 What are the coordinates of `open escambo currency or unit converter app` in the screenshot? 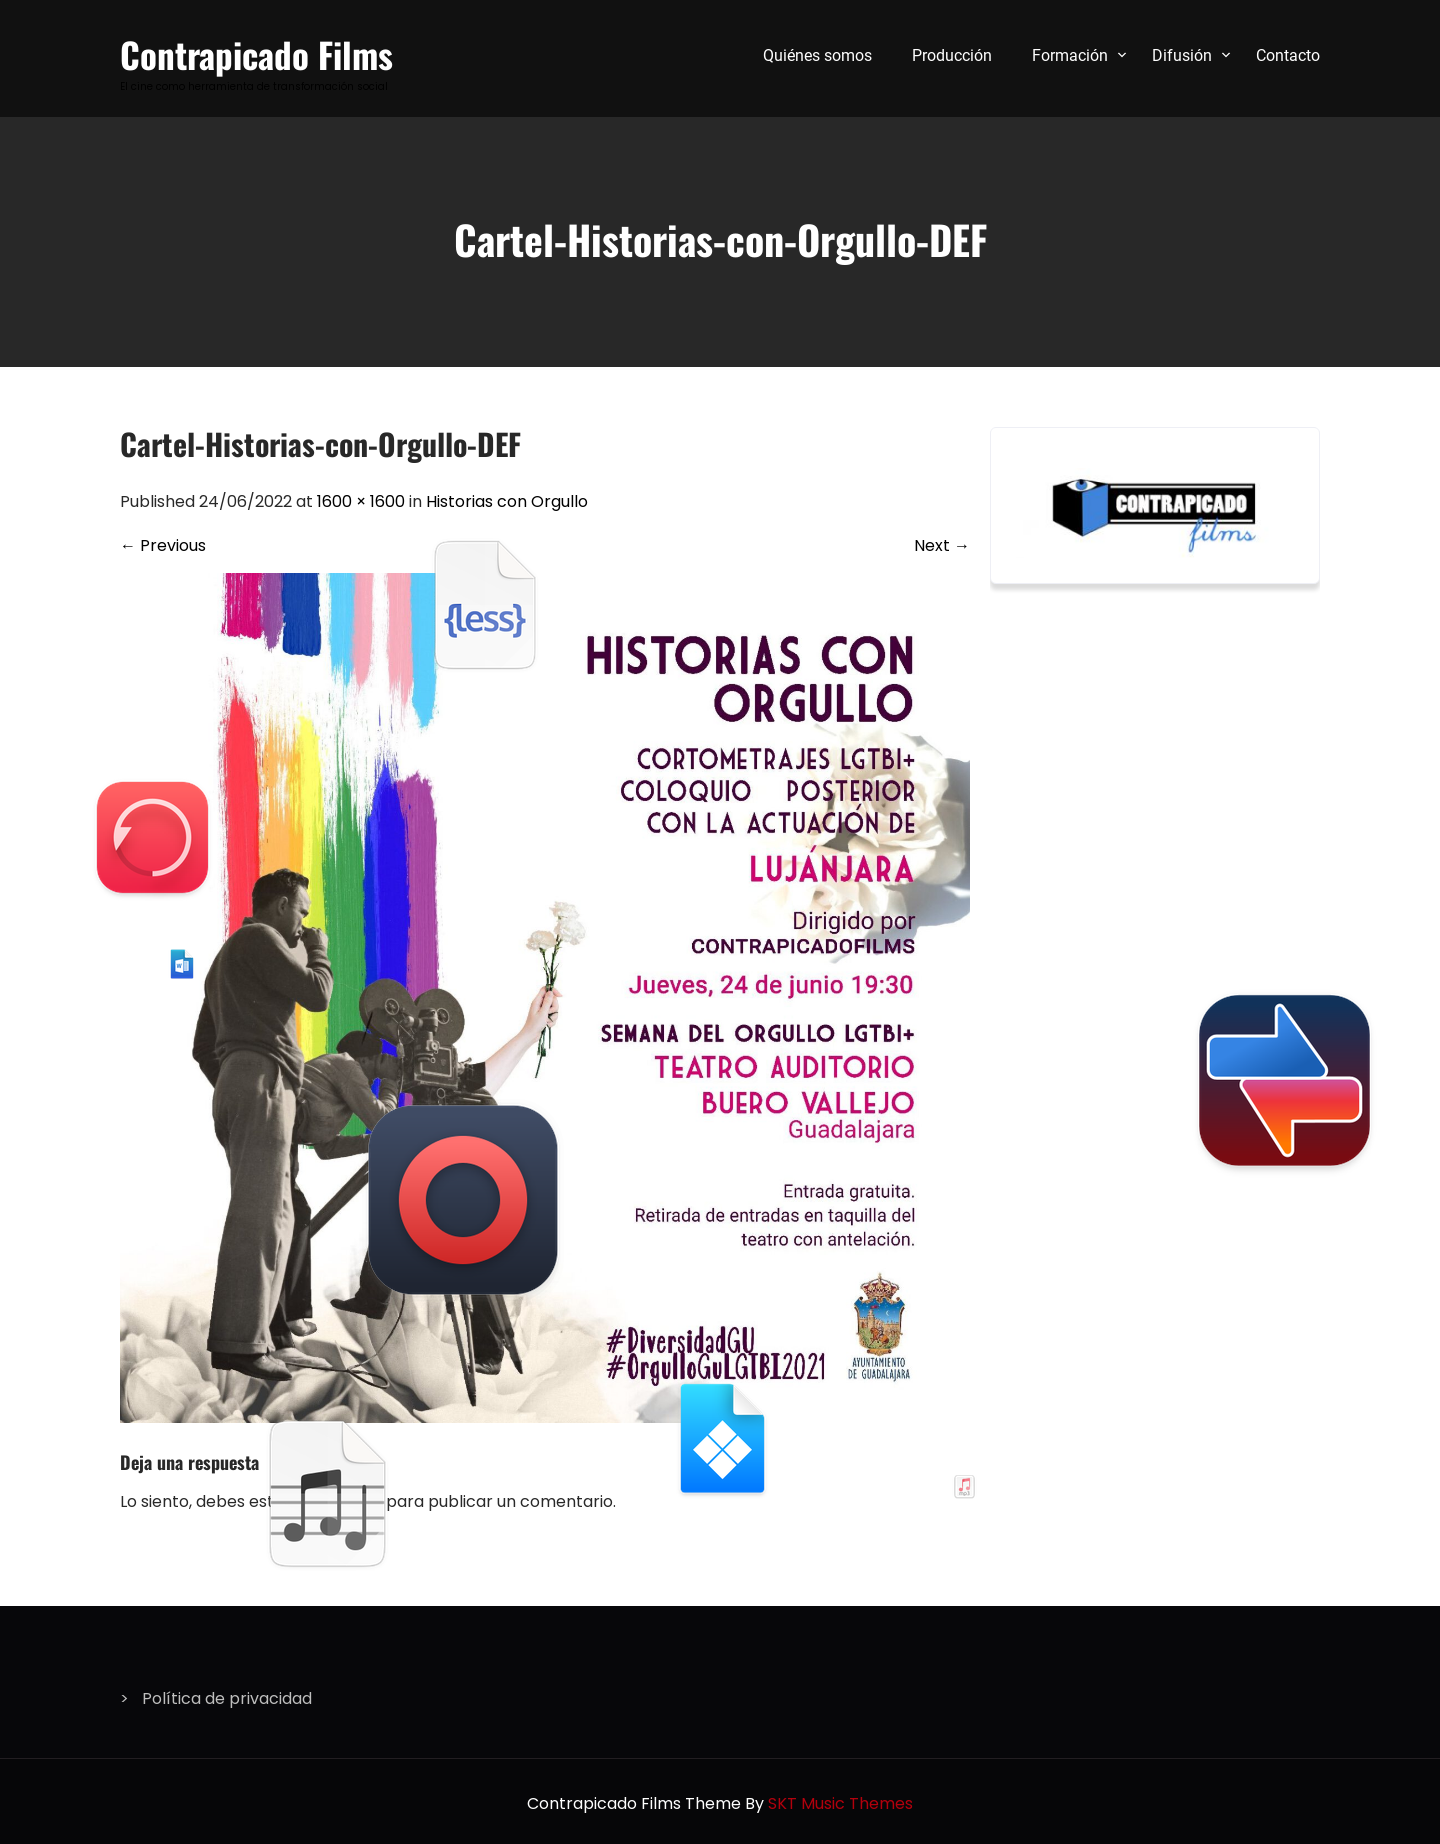 It's located at (1284, 1080).